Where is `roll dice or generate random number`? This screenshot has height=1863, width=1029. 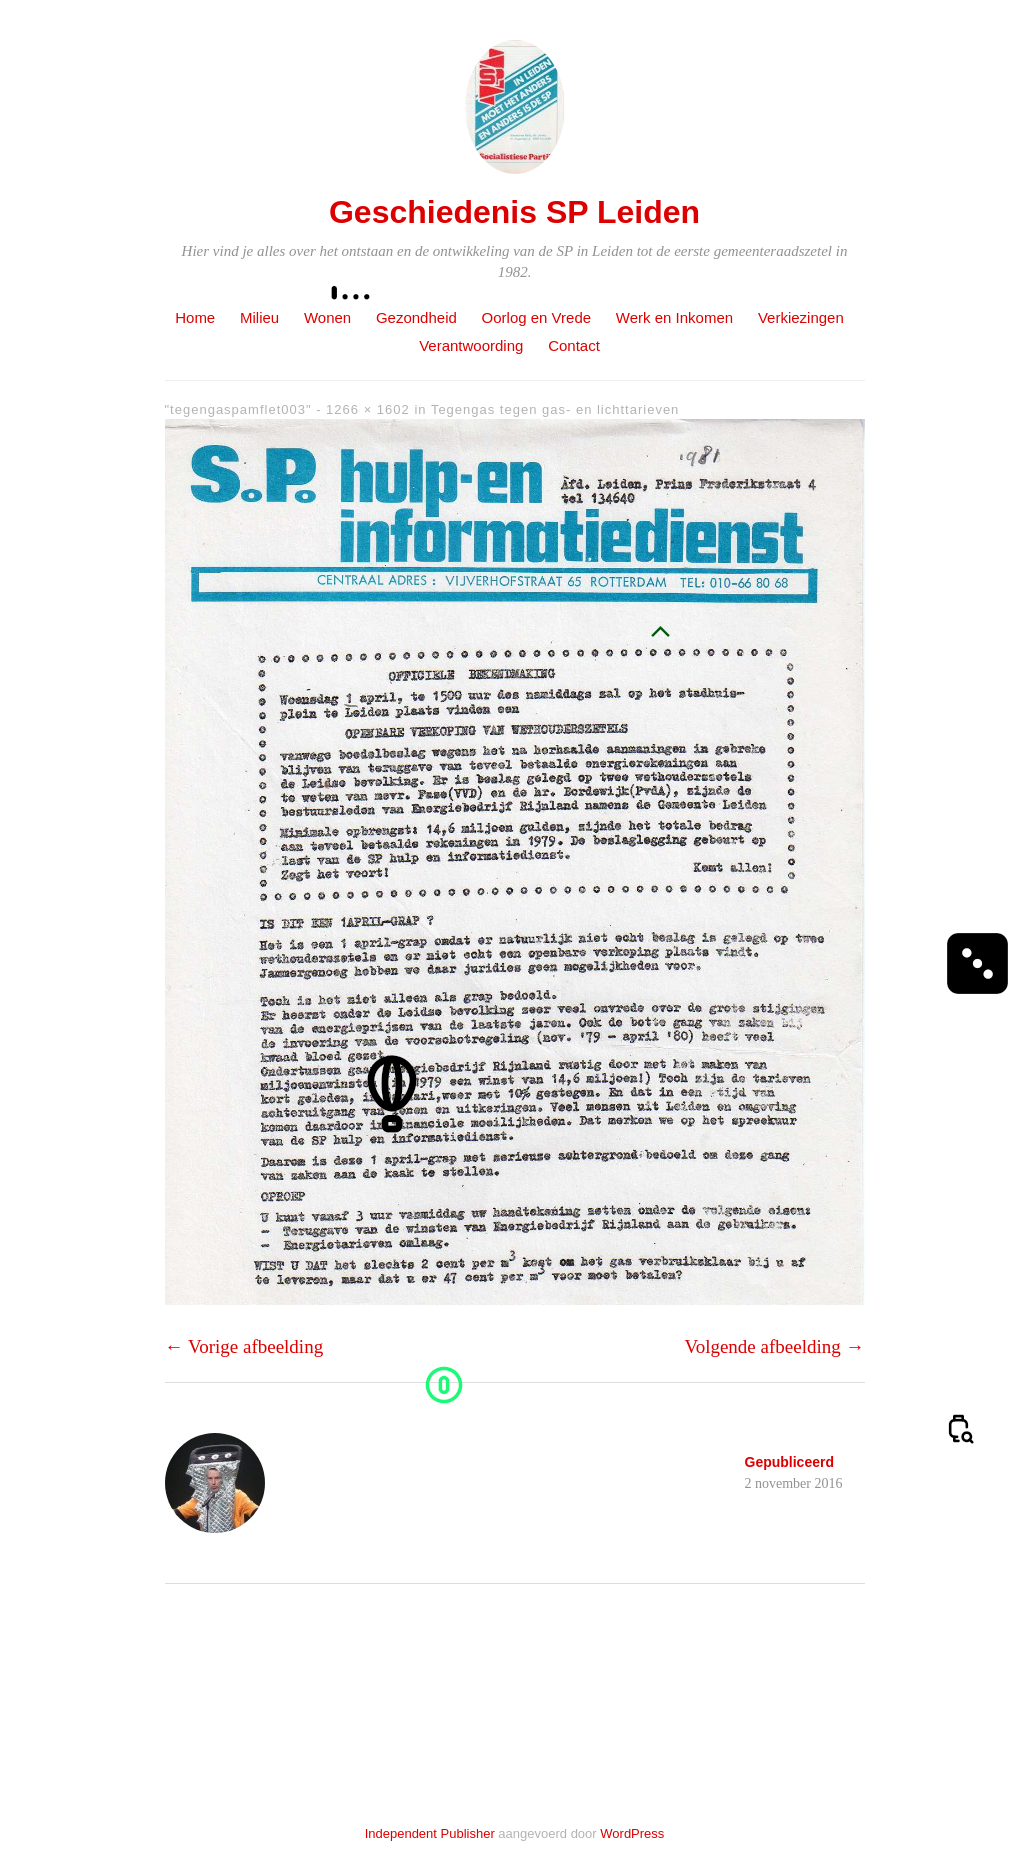
roll dice or generate random number is located at coordinates (977, 963).